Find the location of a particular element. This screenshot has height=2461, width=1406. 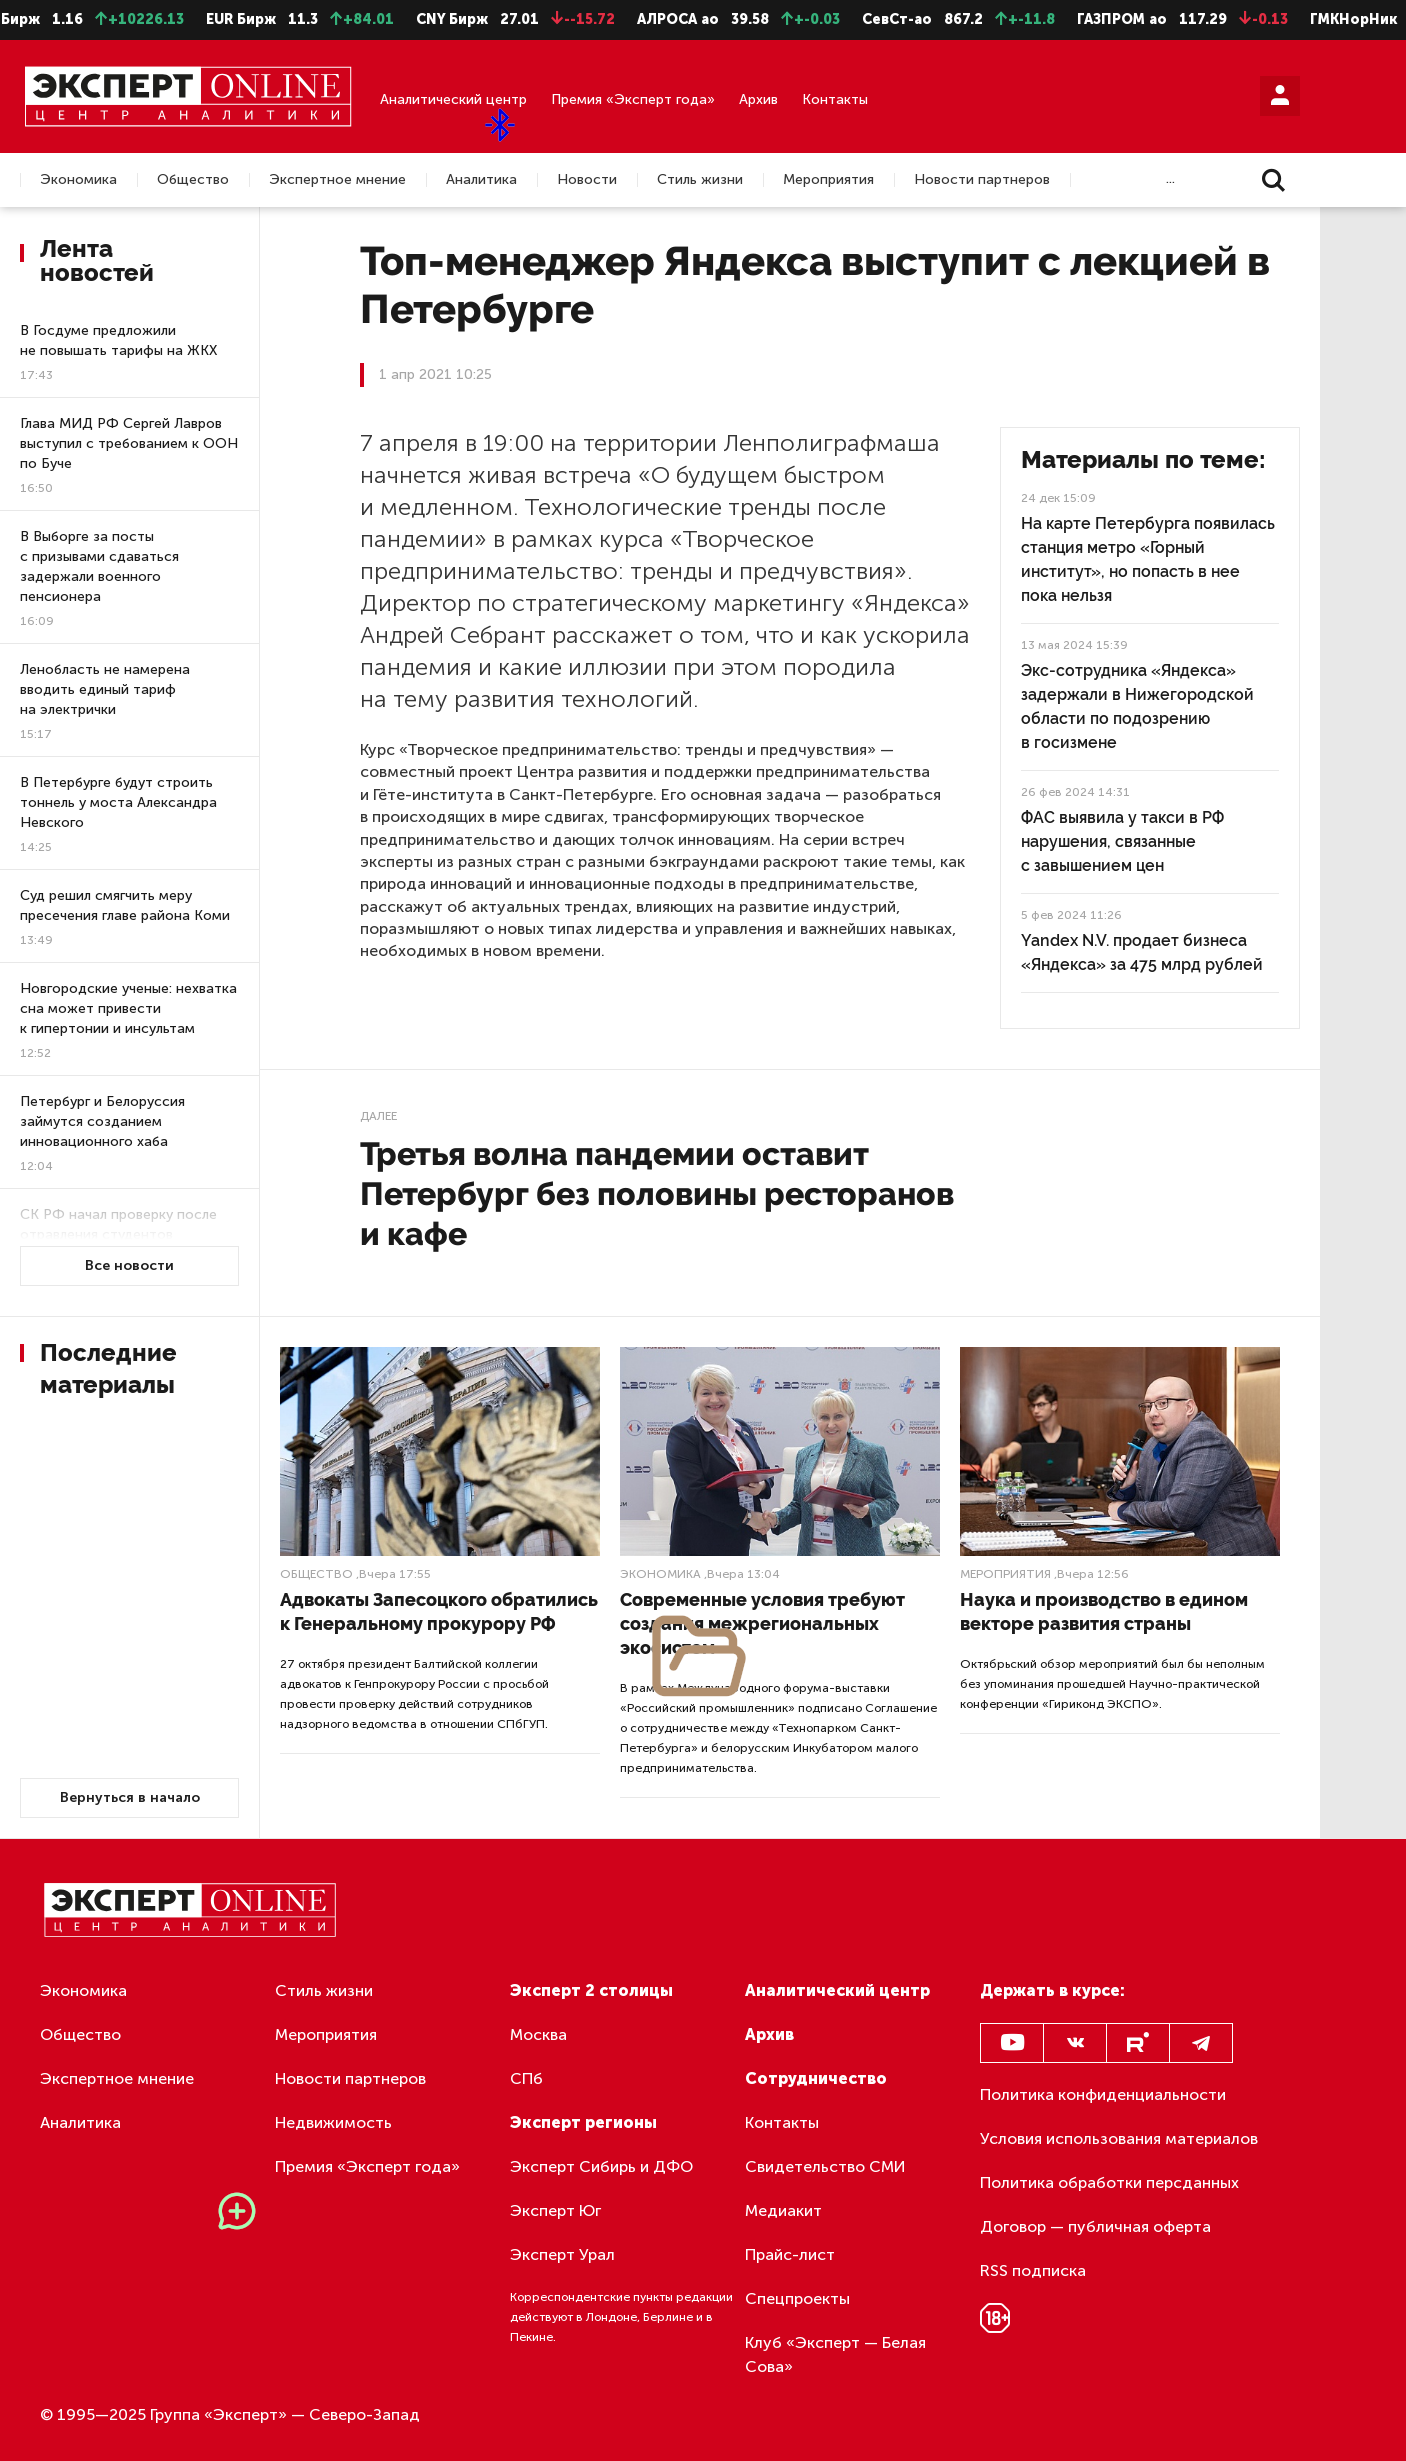

start a new conversation is located at coordinates (237, 2211).